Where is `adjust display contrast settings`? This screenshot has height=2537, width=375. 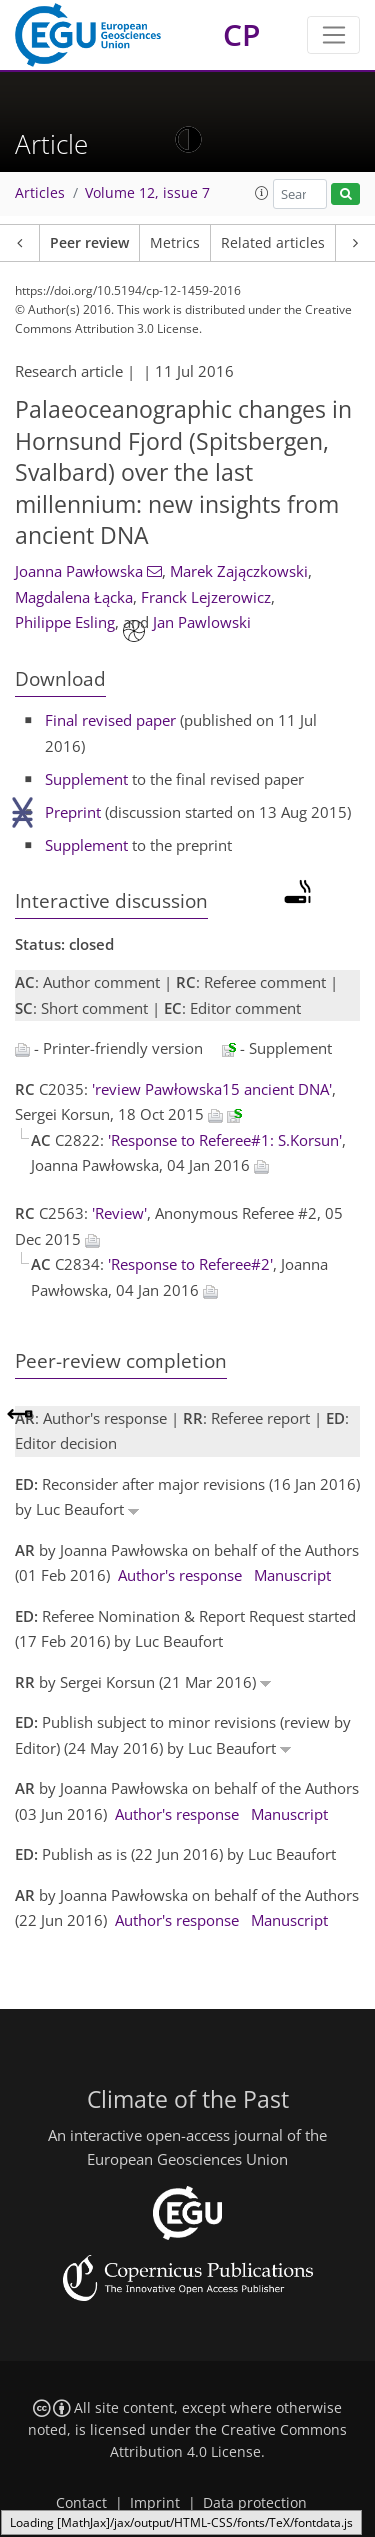 adjust display contrast settings is located at coordinates (188, 139).